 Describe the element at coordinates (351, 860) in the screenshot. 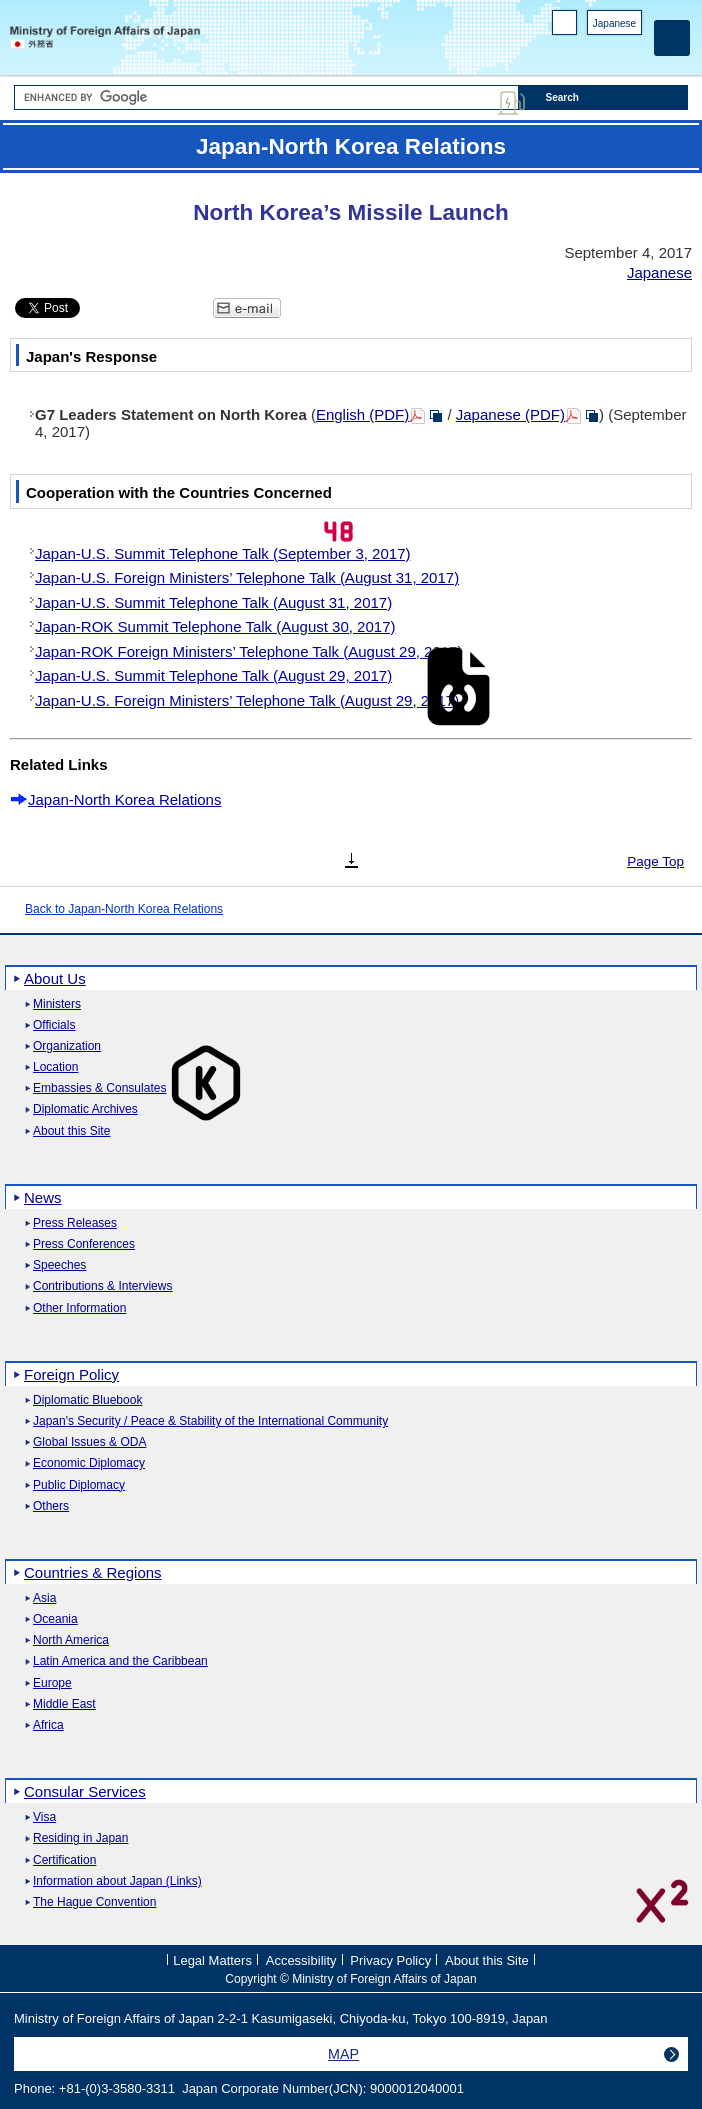

I see `align content to the bottom of a container` at that location.